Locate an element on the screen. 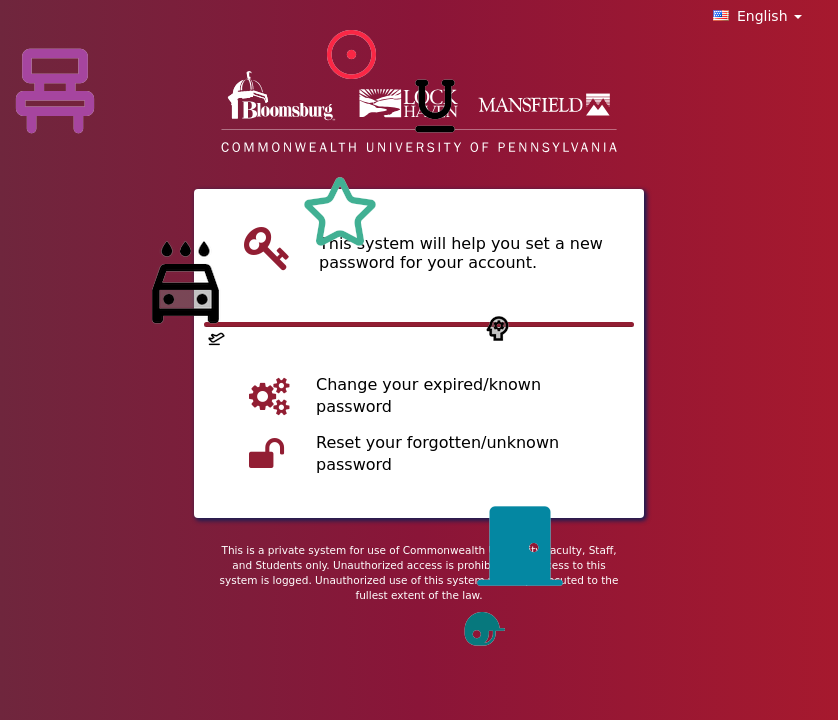  exit or log out of the application is located at coordinates (520, 546).